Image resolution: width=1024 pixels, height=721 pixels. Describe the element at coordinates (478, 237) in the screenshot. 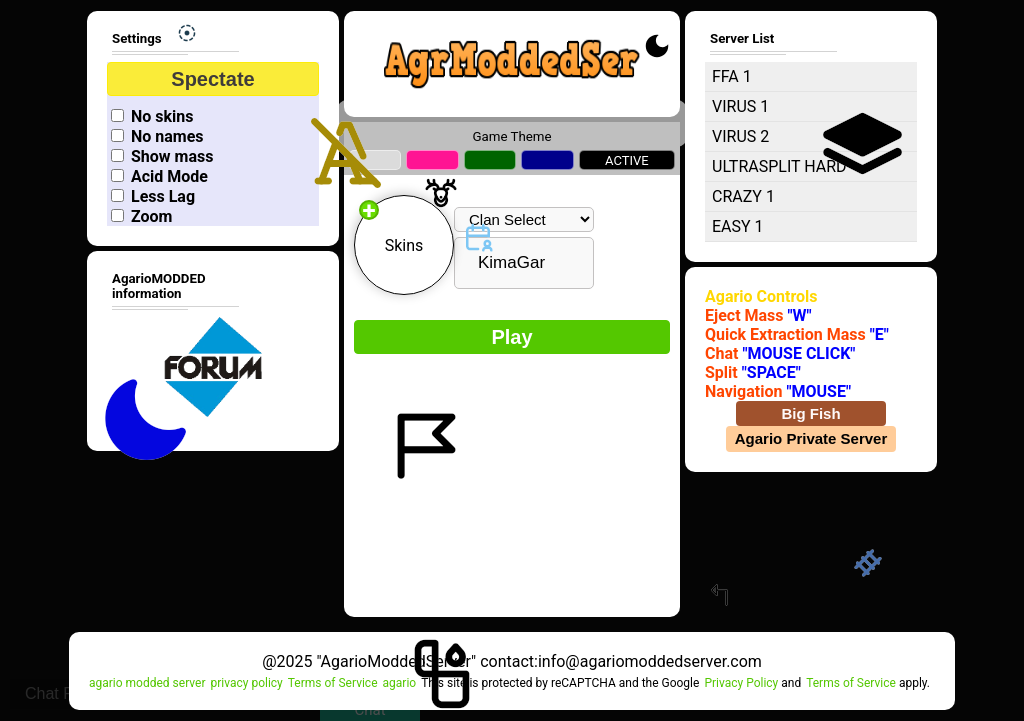

I see `view scheduled appointments with contacts` at that location.